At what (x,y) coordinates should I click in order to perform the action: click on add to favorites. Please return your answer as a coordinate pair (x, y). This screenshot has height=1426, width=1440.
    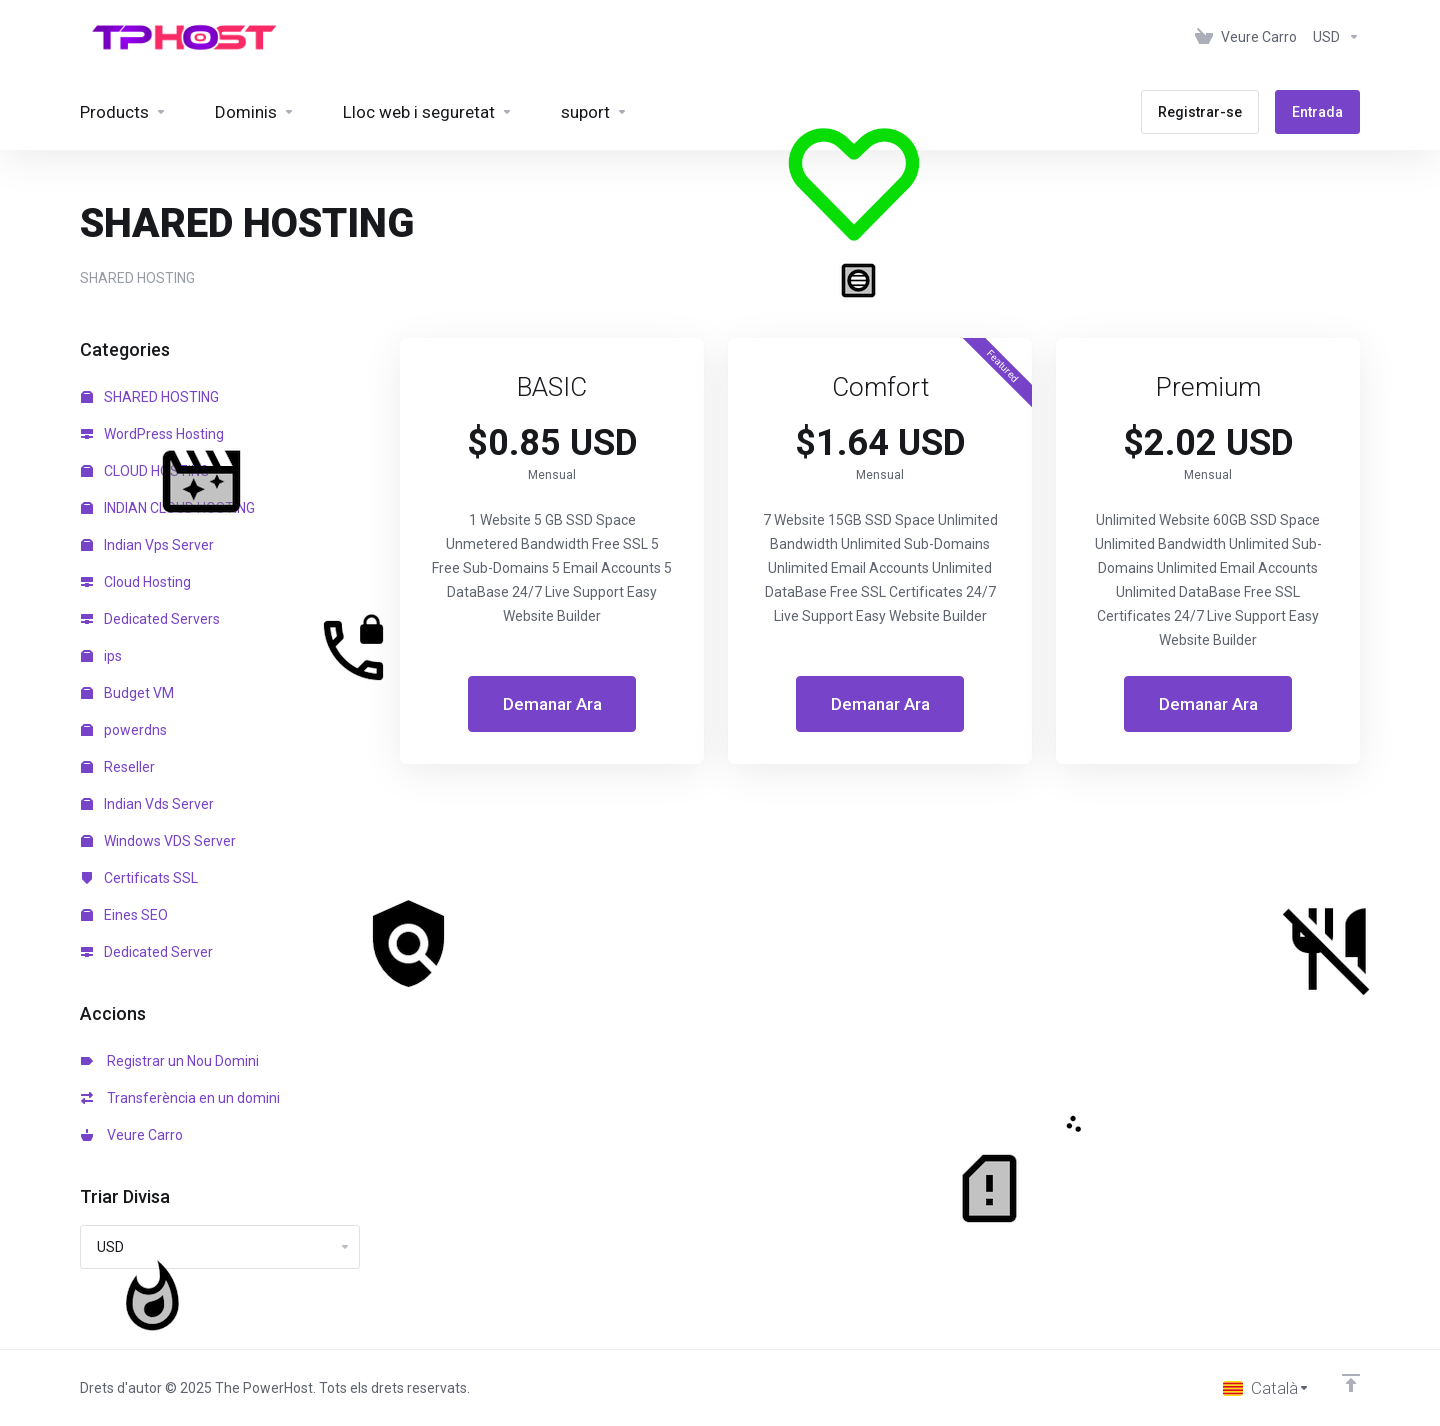
    Looking at the image, I should click on (854, 180).